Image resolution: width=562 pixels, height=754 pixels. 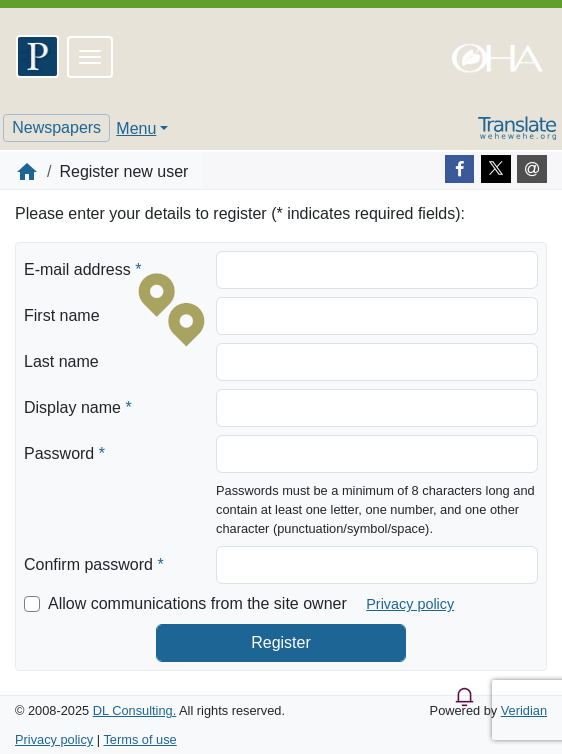 What do you see at coordinates (464, 696) in the screenshot?
I see `notification or alert indicator` at bounding box center [464, 696].